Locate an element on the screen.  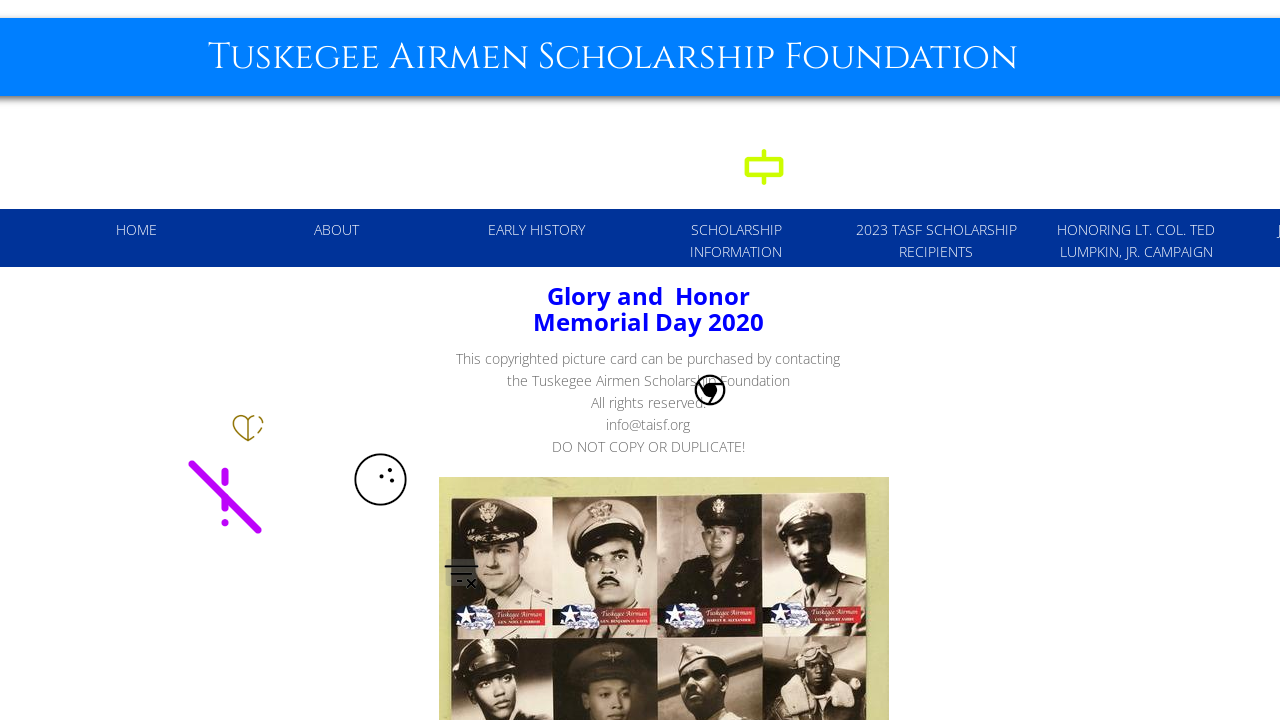
clear all active filters is located at coordinates (461, 572).